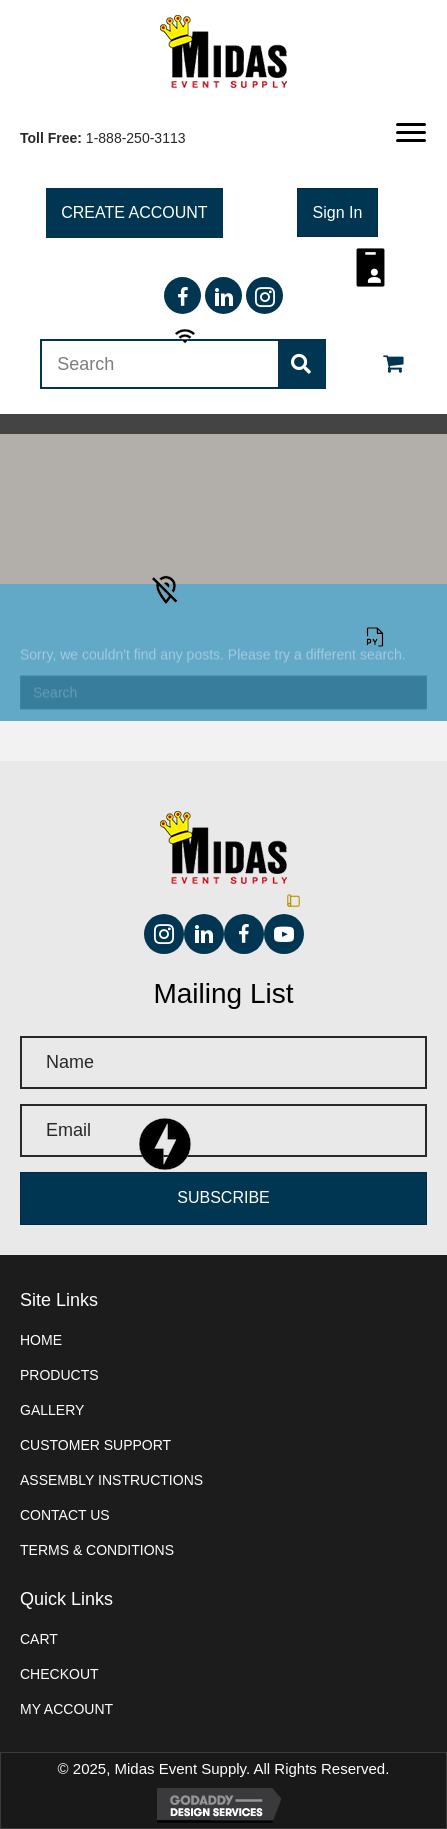 This screenshot has height=1829, width=447. I want to click on open a python file, so click(375, 637).